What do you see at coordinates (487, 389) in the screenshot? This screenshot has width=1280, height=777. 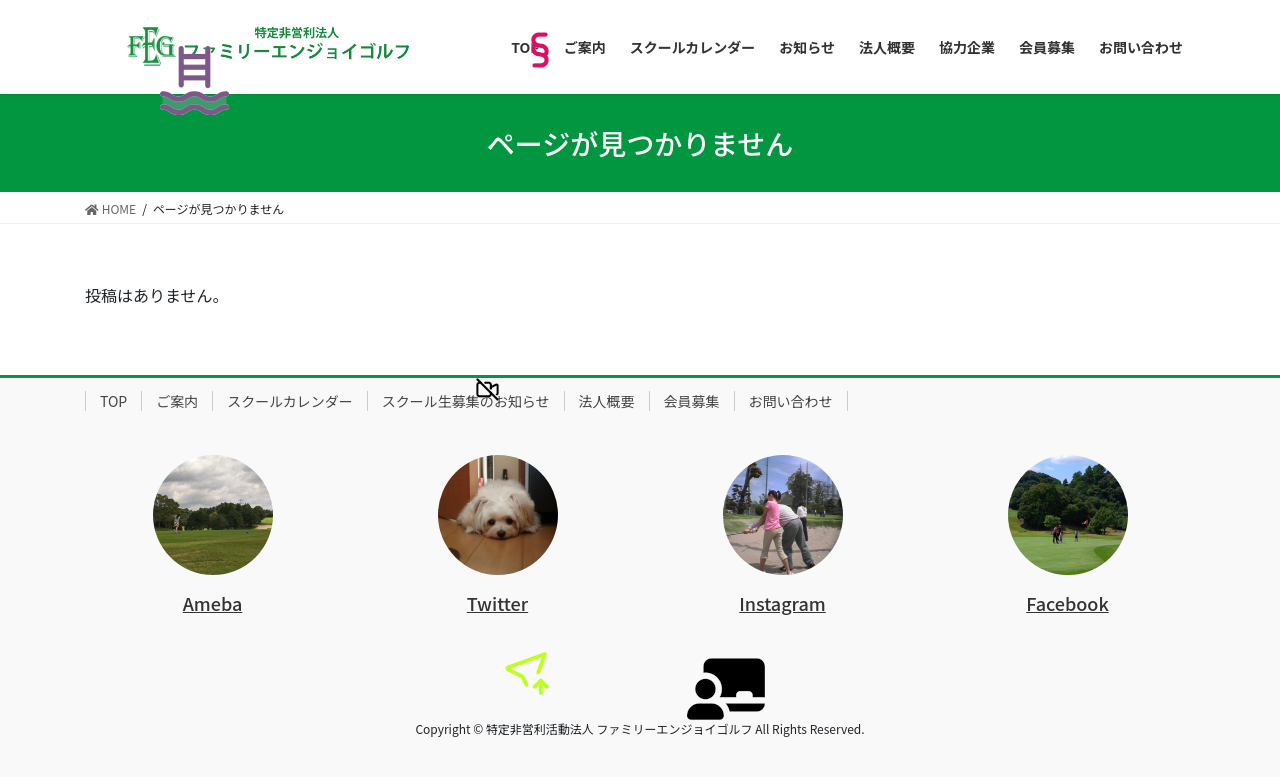 I see `turn off camera or disable video` at bounding box center [487, 389].